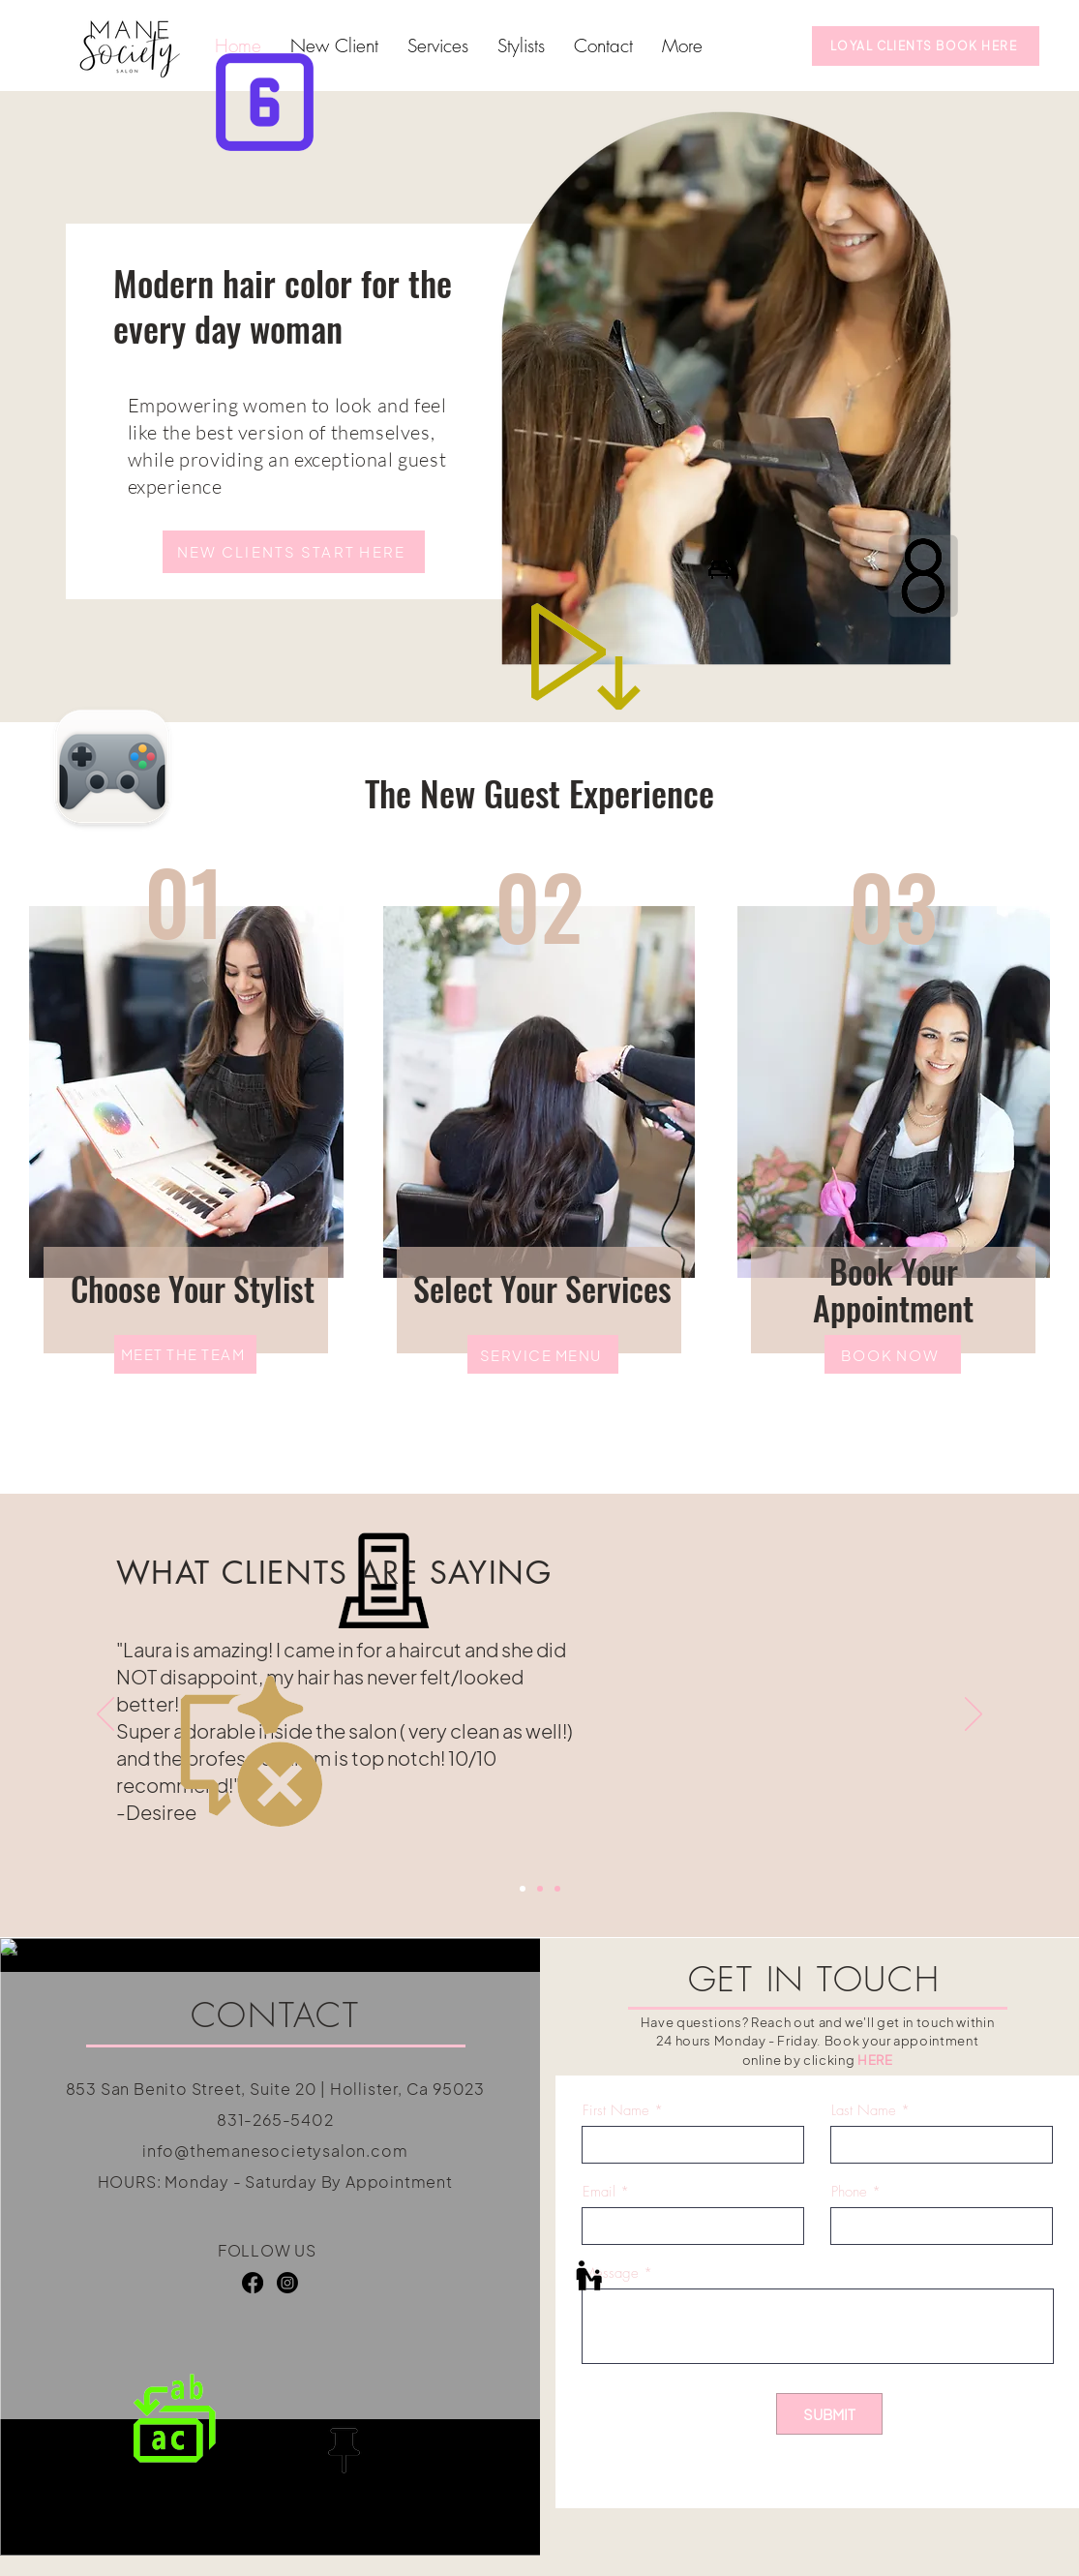 This screenshot has width=1079, height=2576. I want to click on game controller input device settings, so click(112, 767).